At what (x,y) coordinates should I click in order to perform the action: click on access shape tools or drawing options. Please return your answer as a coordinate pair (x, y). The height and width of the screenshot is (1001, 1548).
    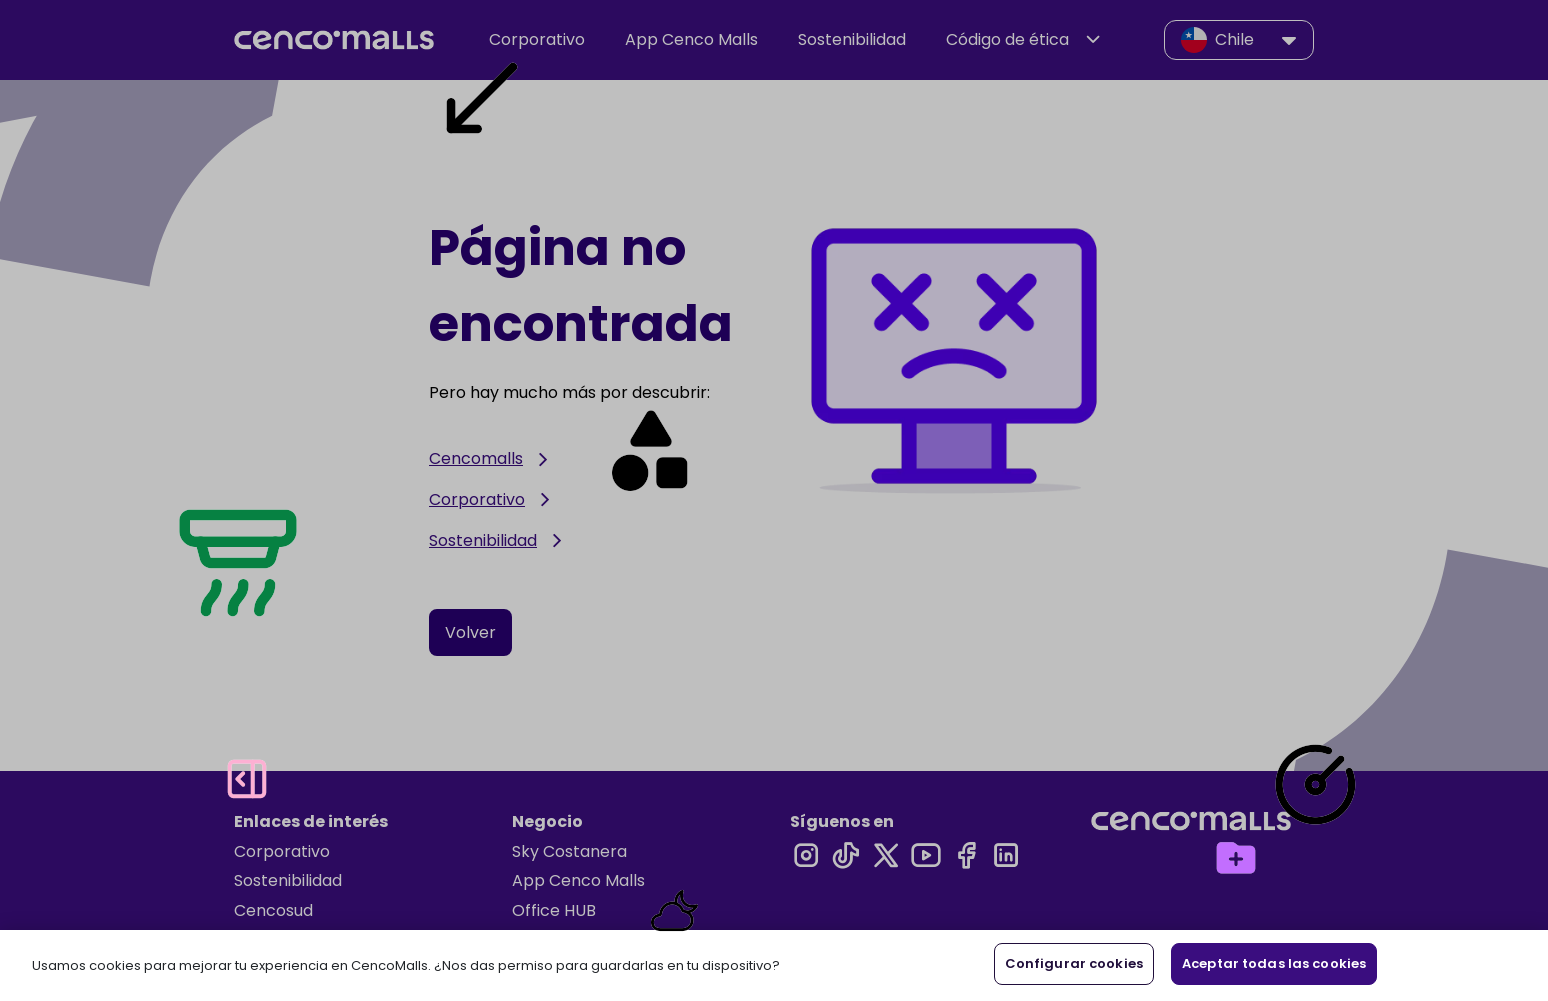
    Looking at the image, I should click on (651, 452).